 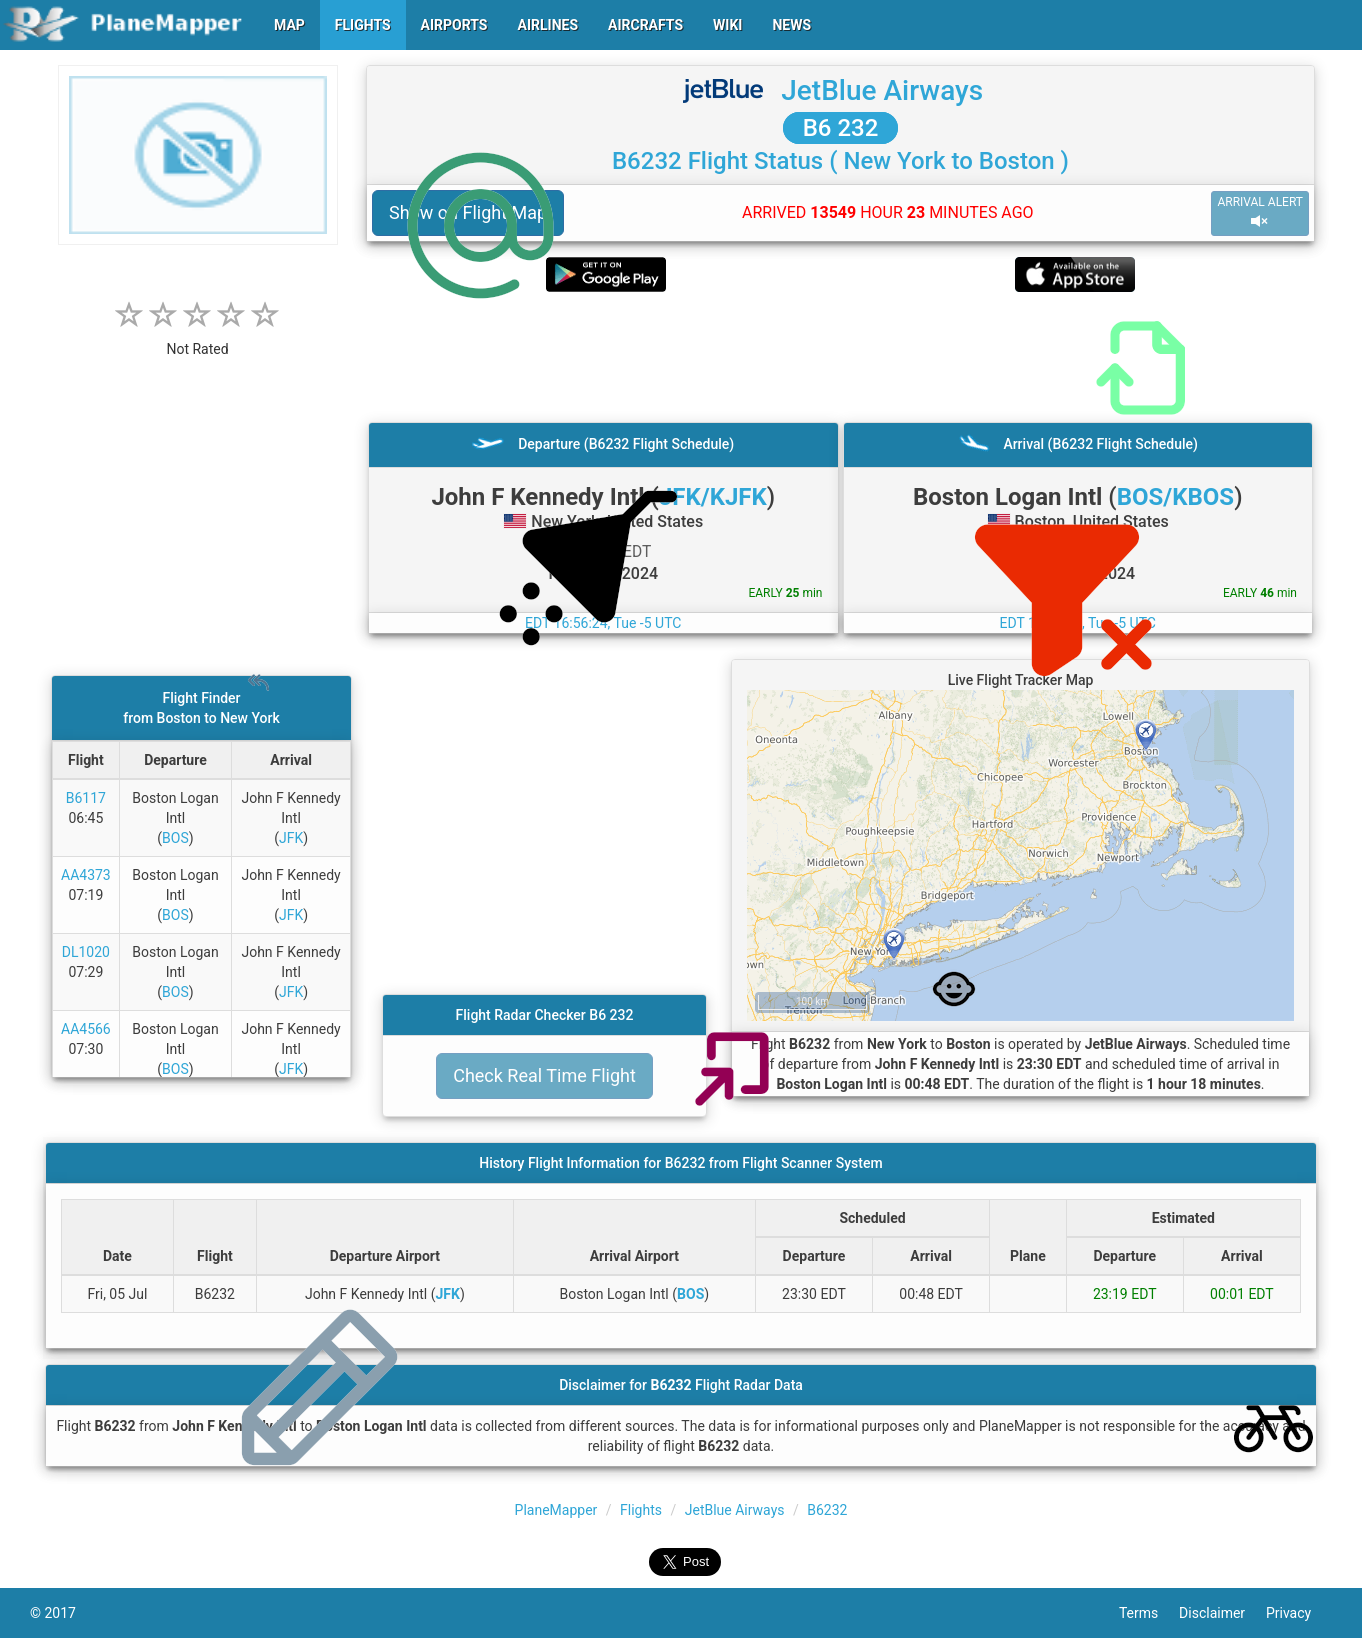 I want to click on upload a file, so click(x=1143, y=368).